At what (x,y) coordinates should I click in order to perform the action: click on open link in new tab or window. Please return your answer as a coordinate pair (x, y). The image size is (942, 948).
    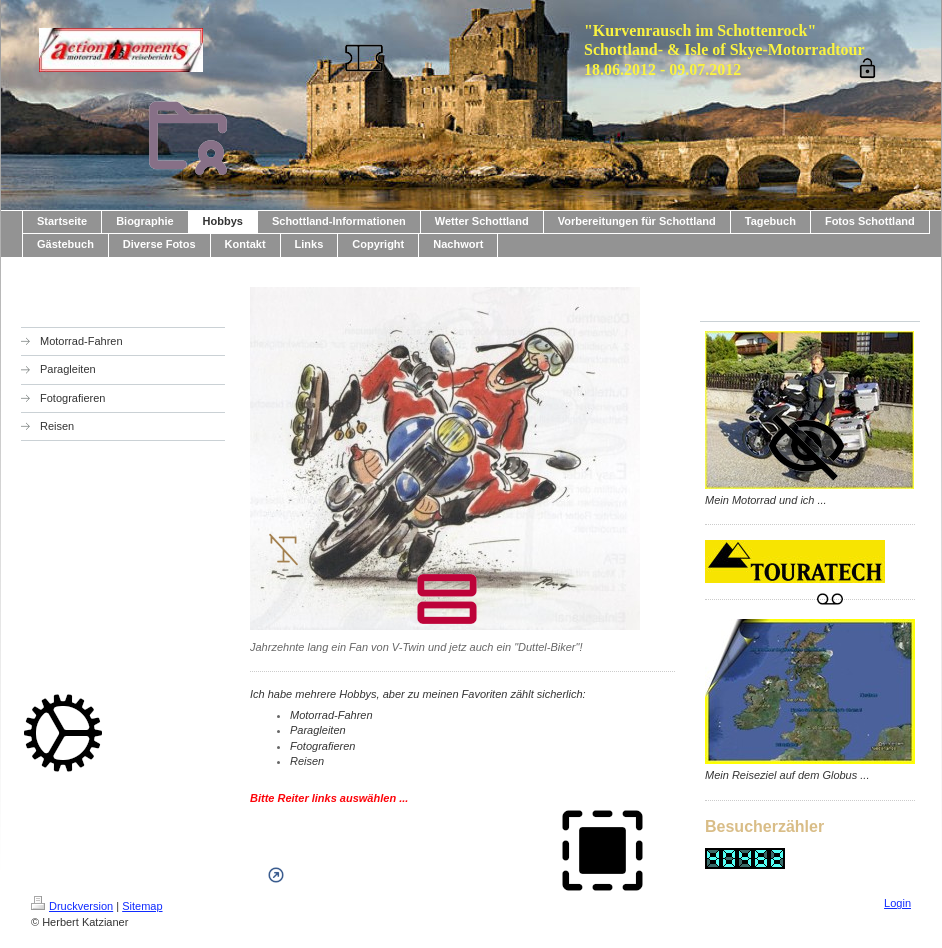
    Looking at the image, I should click on (276, 875).